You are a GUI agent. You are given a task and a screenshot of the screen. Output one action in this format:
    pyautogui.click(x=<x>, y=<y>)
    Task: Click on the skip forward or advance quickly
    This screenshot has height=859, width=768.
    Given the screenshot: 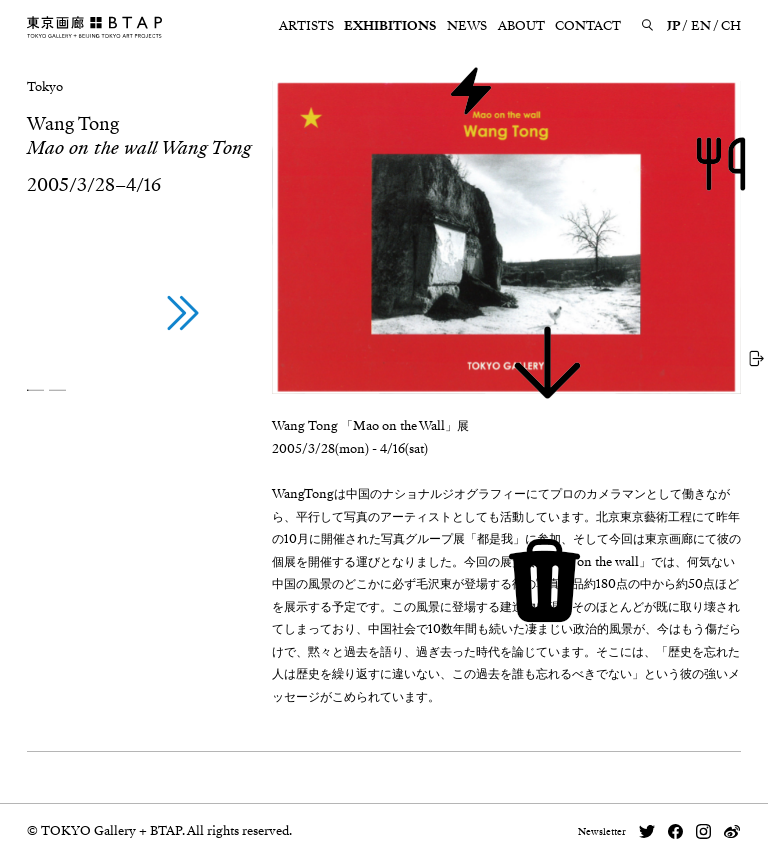 What is the action you would take?
    pyautogui.click(x=183, y=313)
    